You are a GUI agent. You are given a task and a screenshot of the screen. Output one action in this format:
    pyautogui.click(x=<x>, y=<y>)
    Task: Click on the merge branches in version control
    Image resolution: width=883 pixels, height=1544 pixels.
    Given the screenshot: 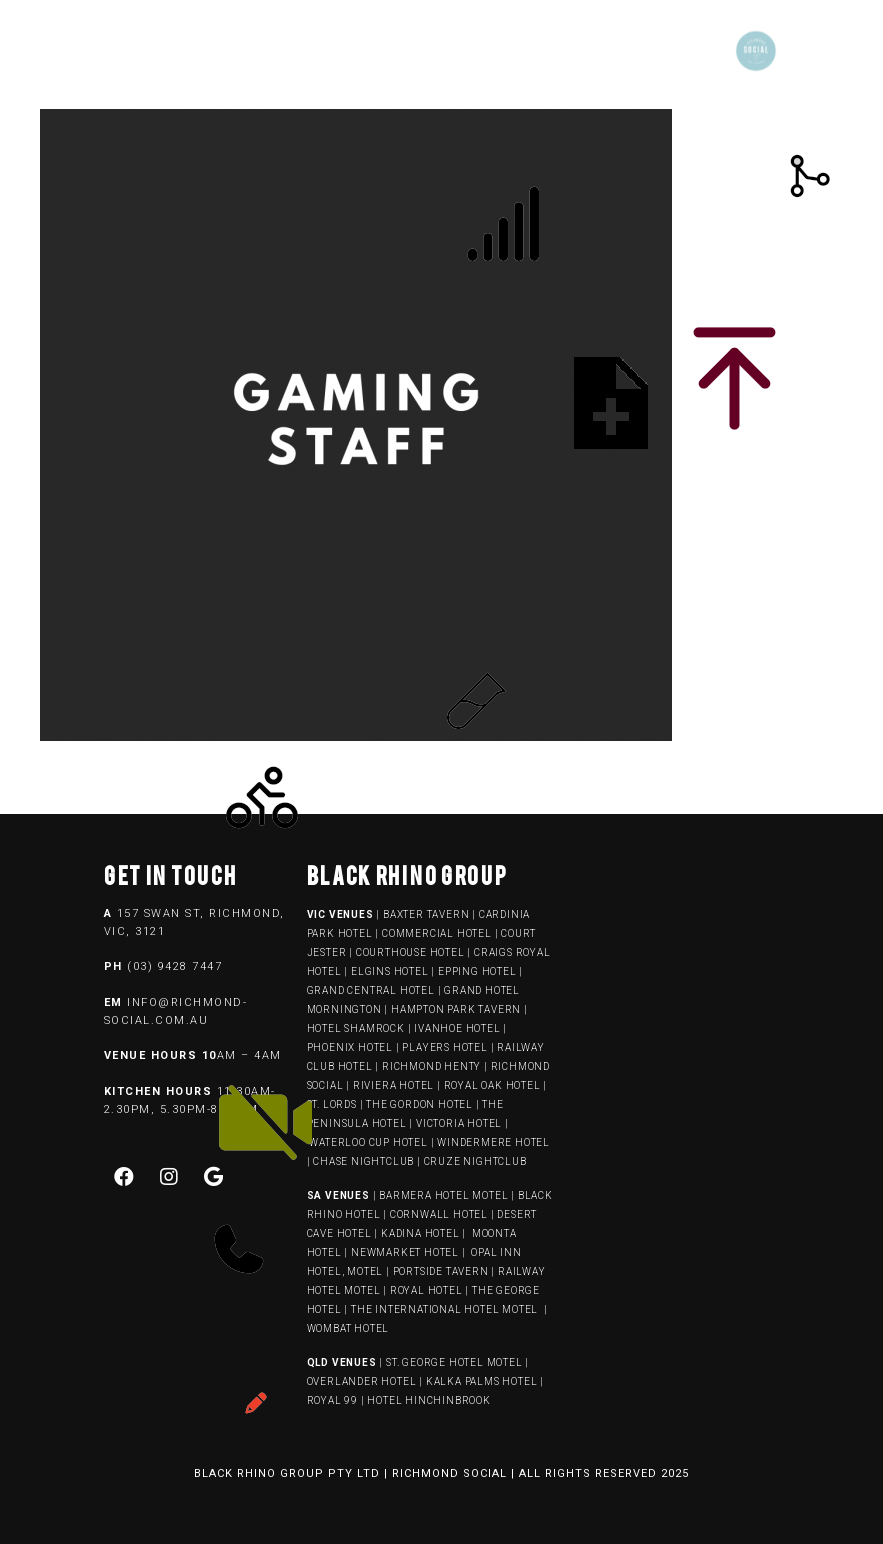 What is the action you would take?
    pyautogui.click(x=807, y=176)
    